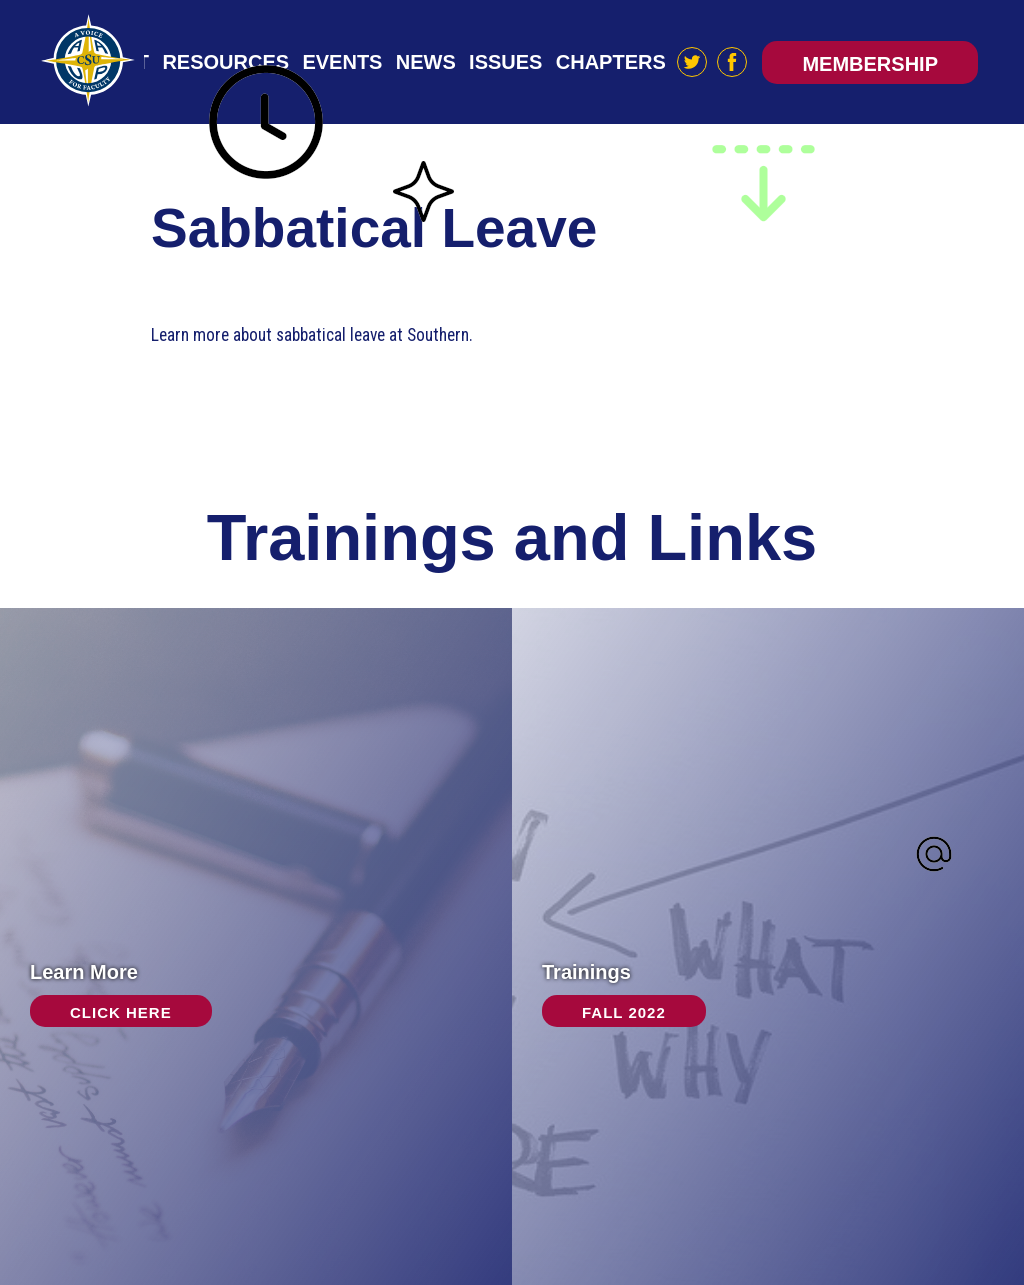 This screenshot has width=1024, height=1285. I want to click on indicates AI-generated or enhanced content, so click(423, 191).